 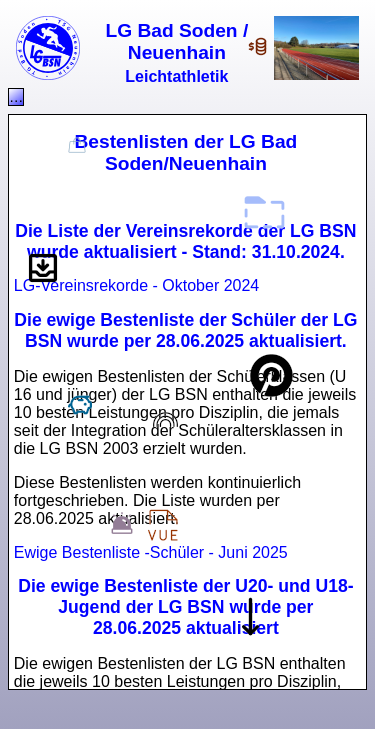 What do you see at coordinates (163, 526) in the screenshot?
I see `vue.js file type indicator` at bounding box center [163, 526].